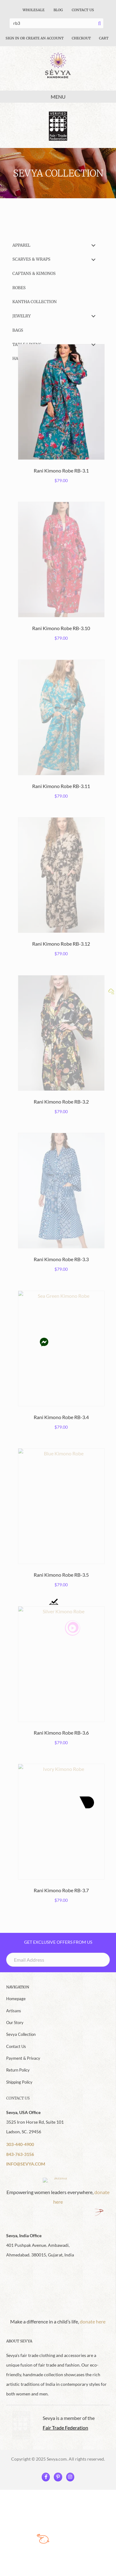 This screenshot has width=116, height=2576. Describe the element at coordinates (44, 1342) in the screenshot. I see `open facebook messenger` at that location.